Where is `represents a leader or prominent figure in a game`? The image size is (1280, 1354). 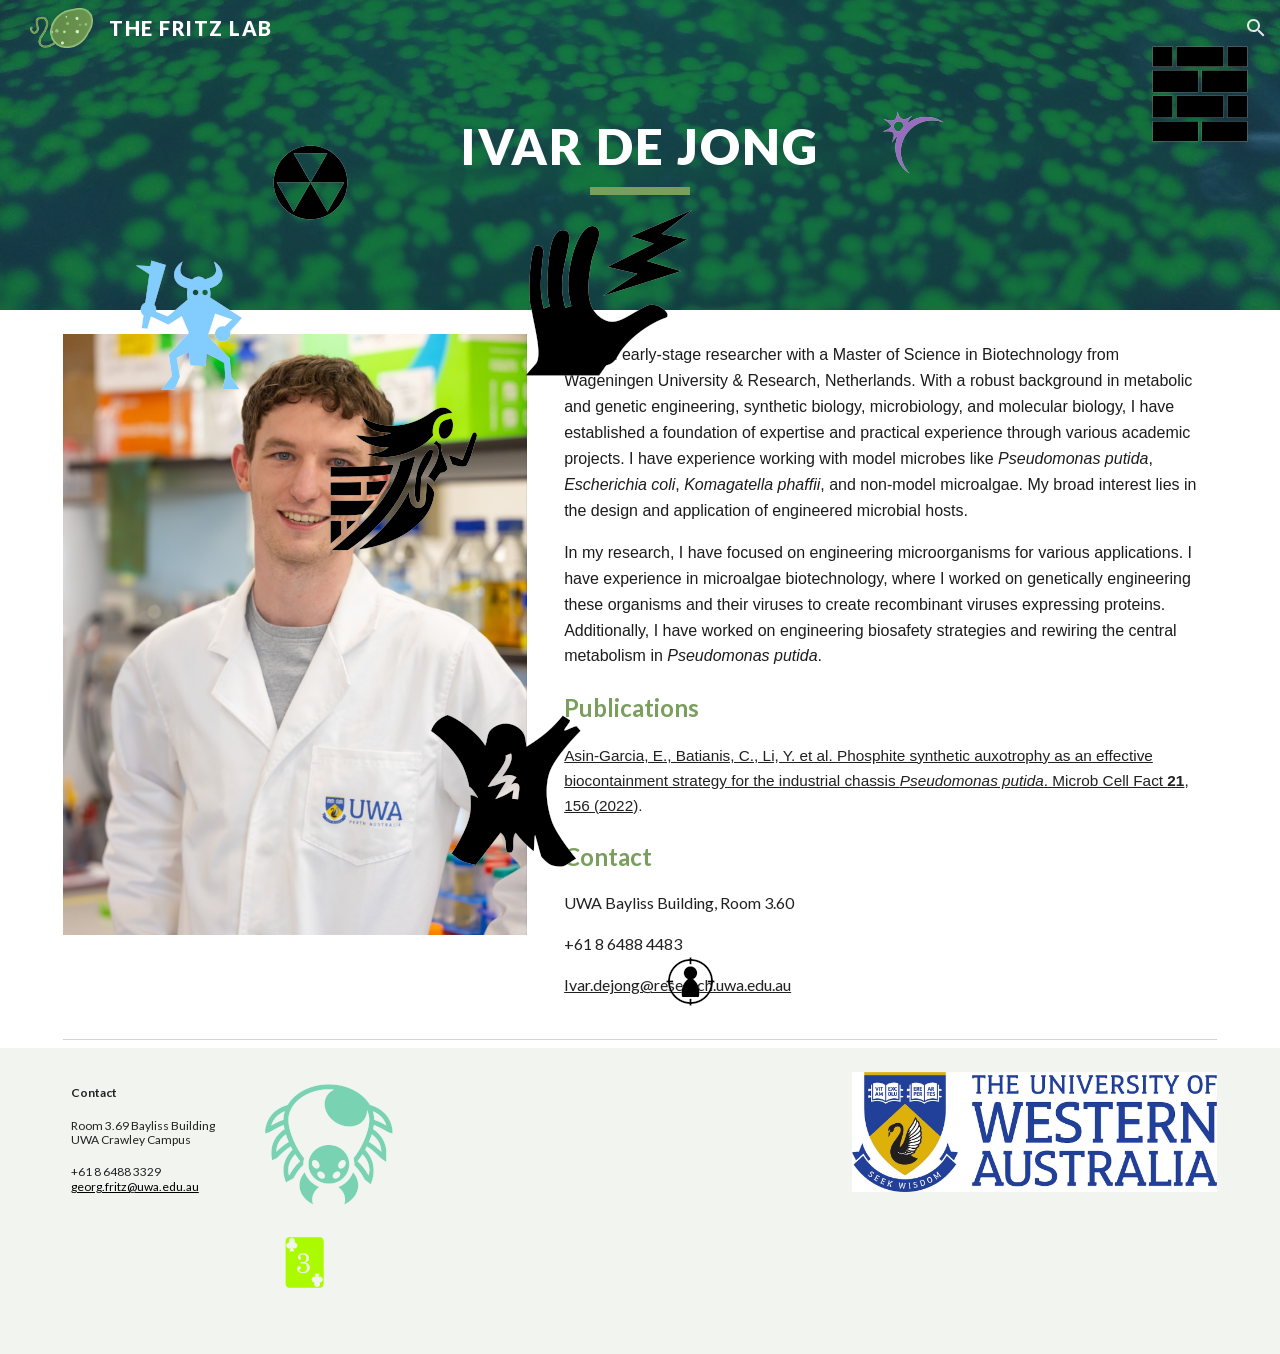
represents a leader or prominent figure in a game is located at coordinates (403, 476).